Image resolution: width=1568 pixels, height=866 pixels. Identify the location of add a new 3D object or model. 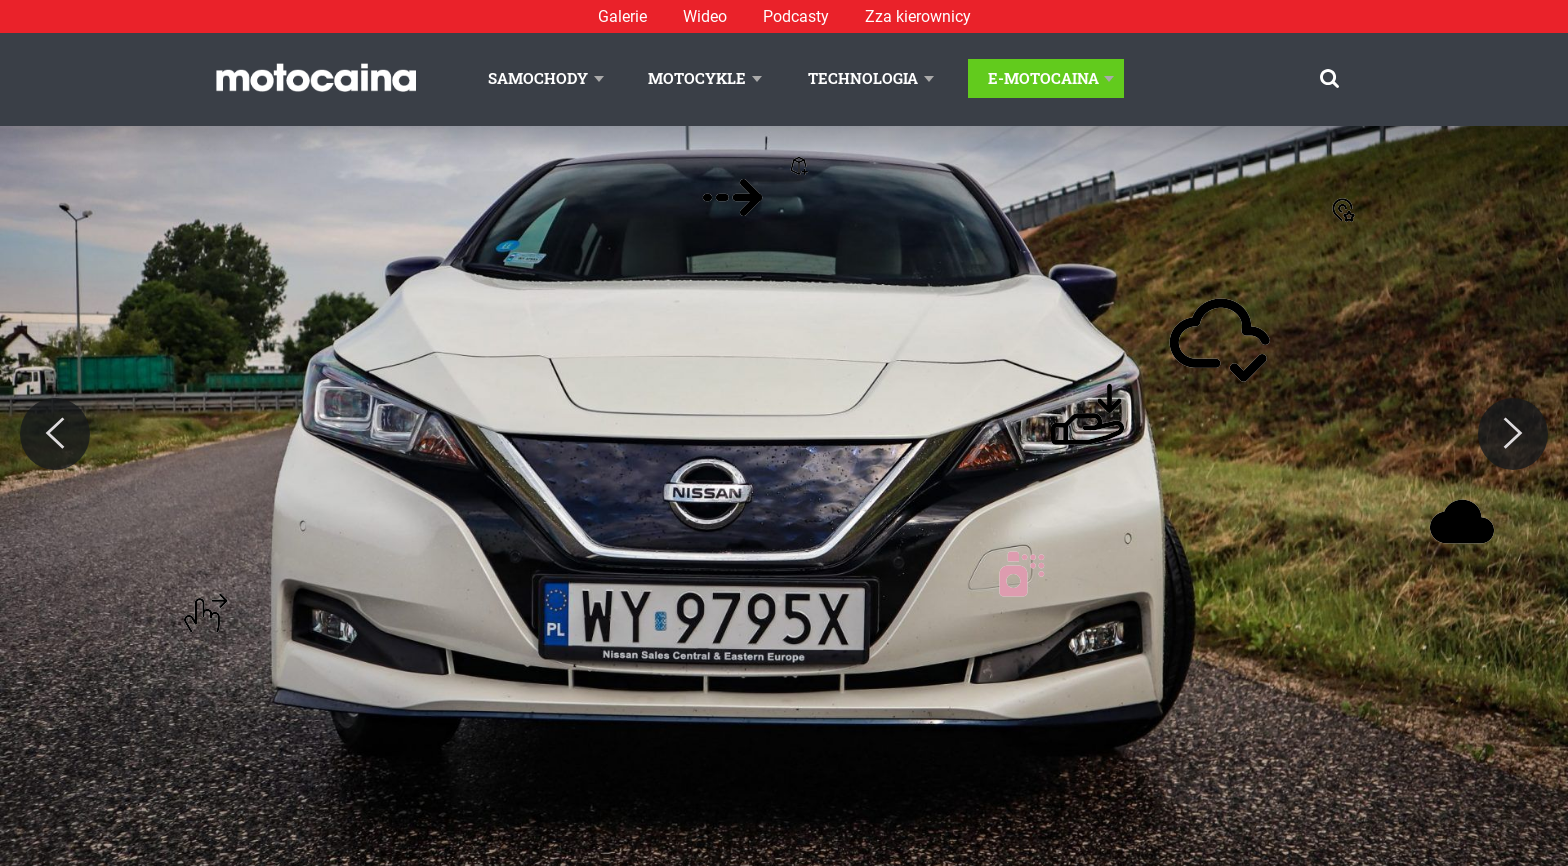
(799, 166).